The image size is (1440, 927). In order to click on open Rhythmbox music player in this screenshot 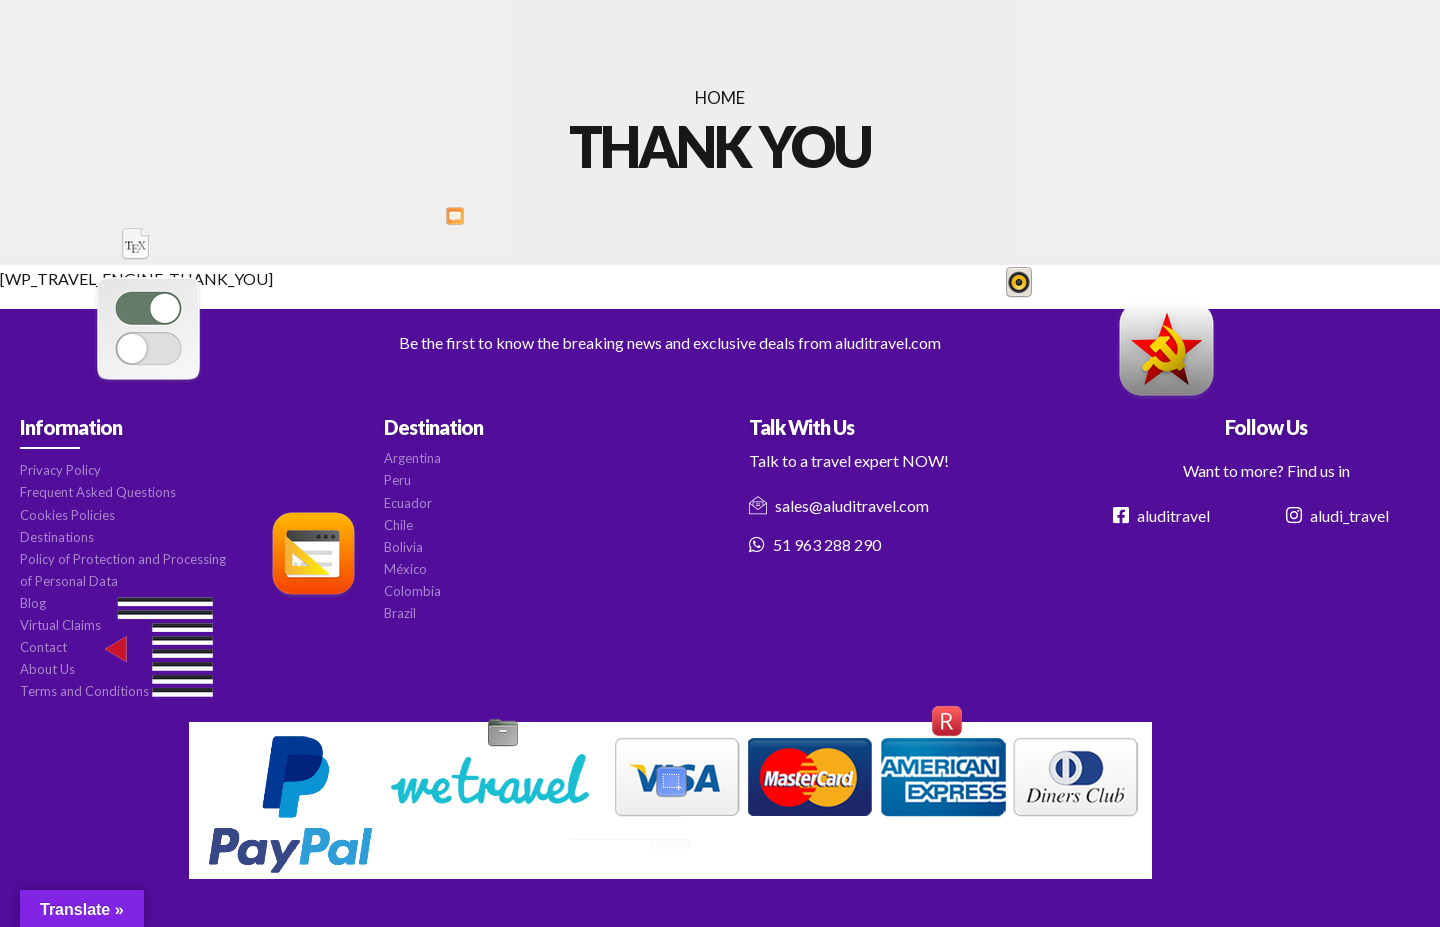, I will do `click(1019, 282)`.